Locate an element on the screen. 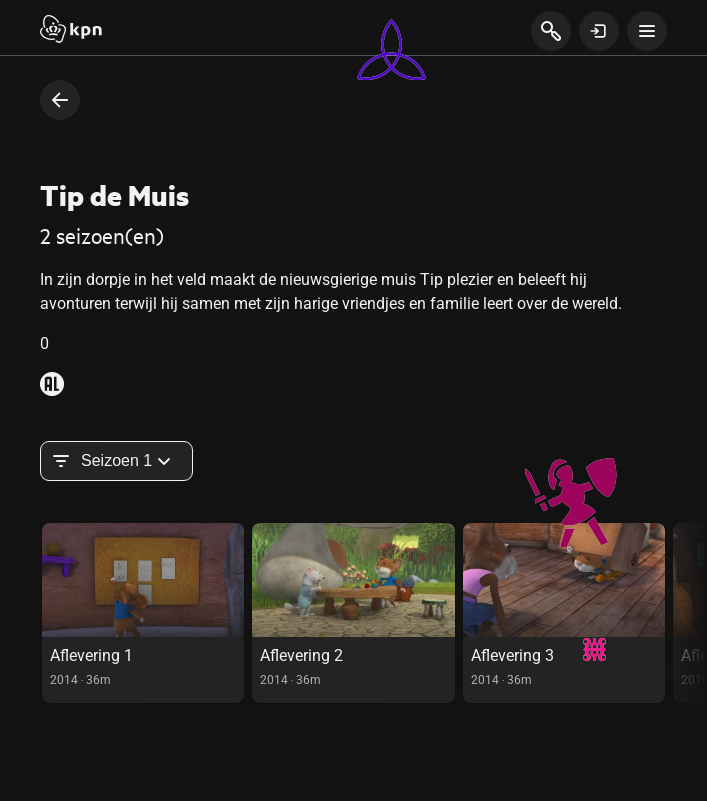 The width and height of the screenshot is (707, 801). select female warrior character class is located at coordinates (572, 501).